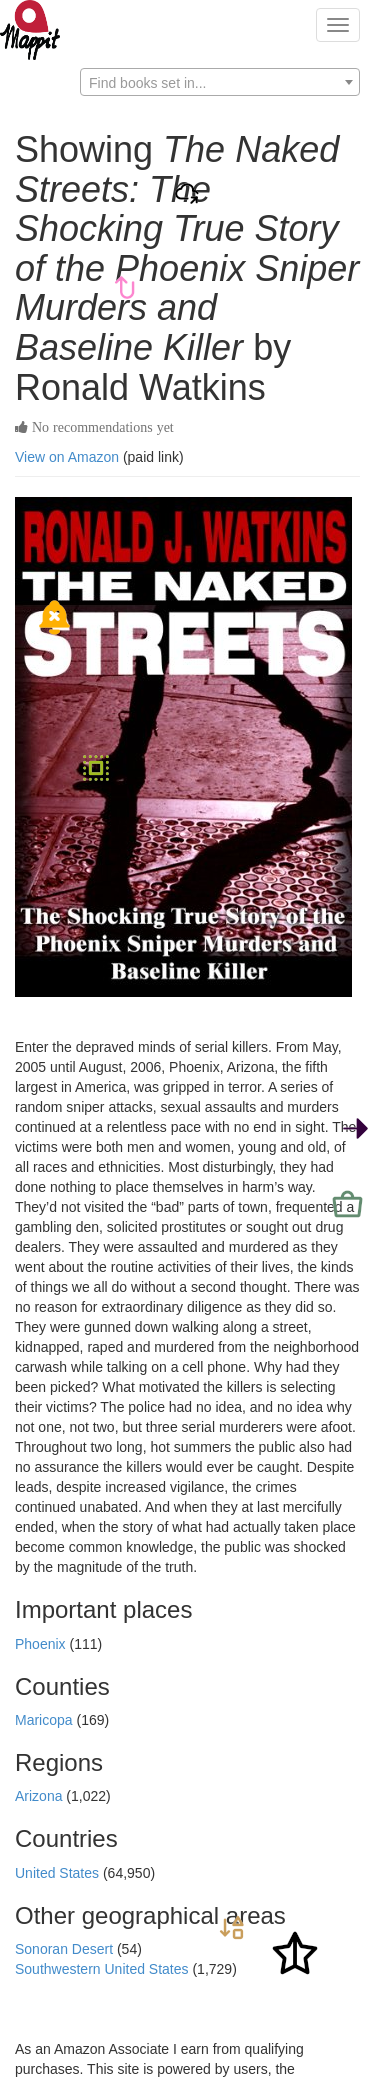  What do you see at coordinates (231, 1927) in the screenshot?
I see `sort items in descending order` at bounding box center [231, 1927].